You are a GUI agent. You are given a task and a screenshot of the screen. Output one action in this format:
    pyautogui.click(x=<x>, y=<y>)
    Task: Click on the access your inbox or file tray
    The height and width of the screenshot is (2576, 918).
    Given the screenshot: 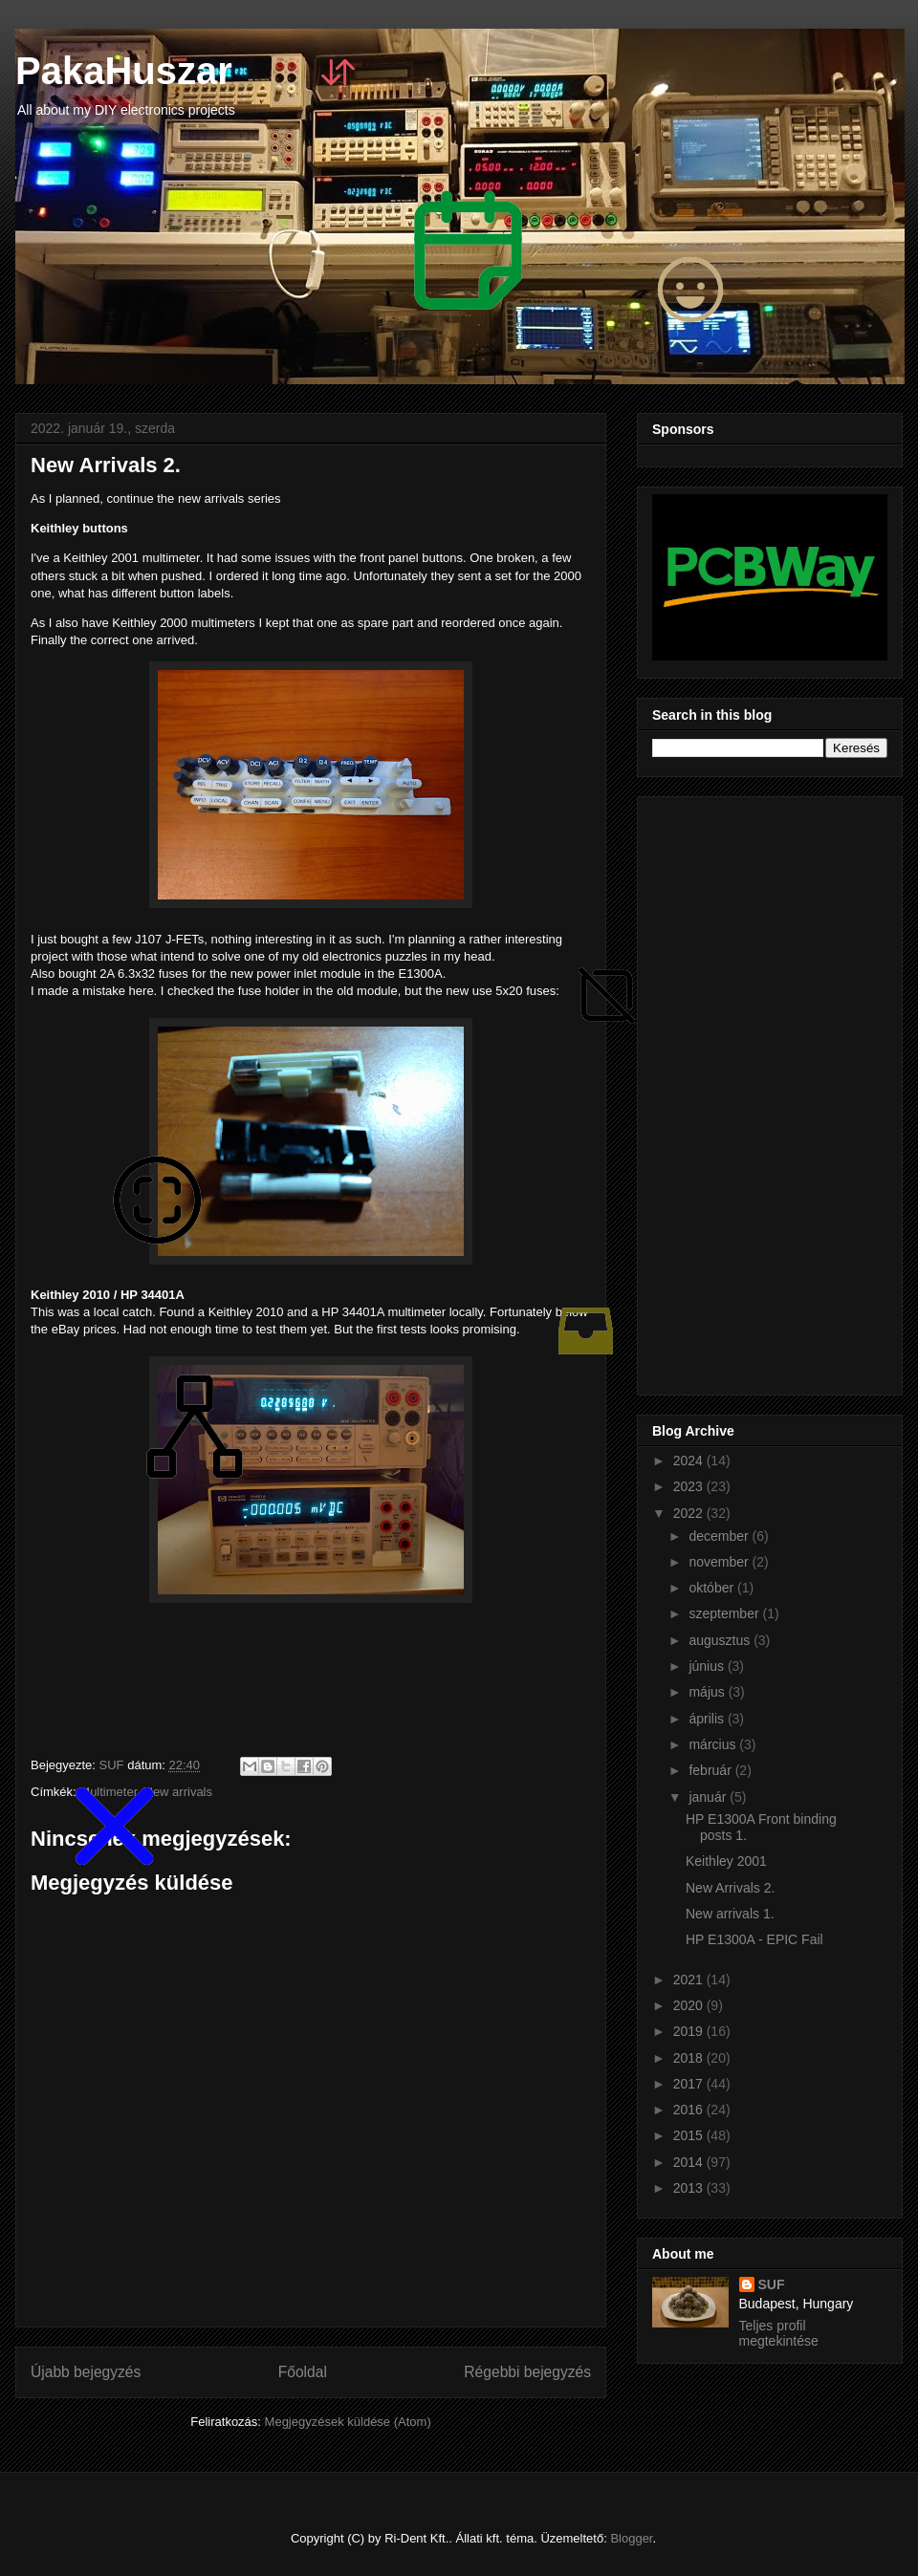 What is the action you would take?
    pyautogui.click(x=585, y=1331)
    